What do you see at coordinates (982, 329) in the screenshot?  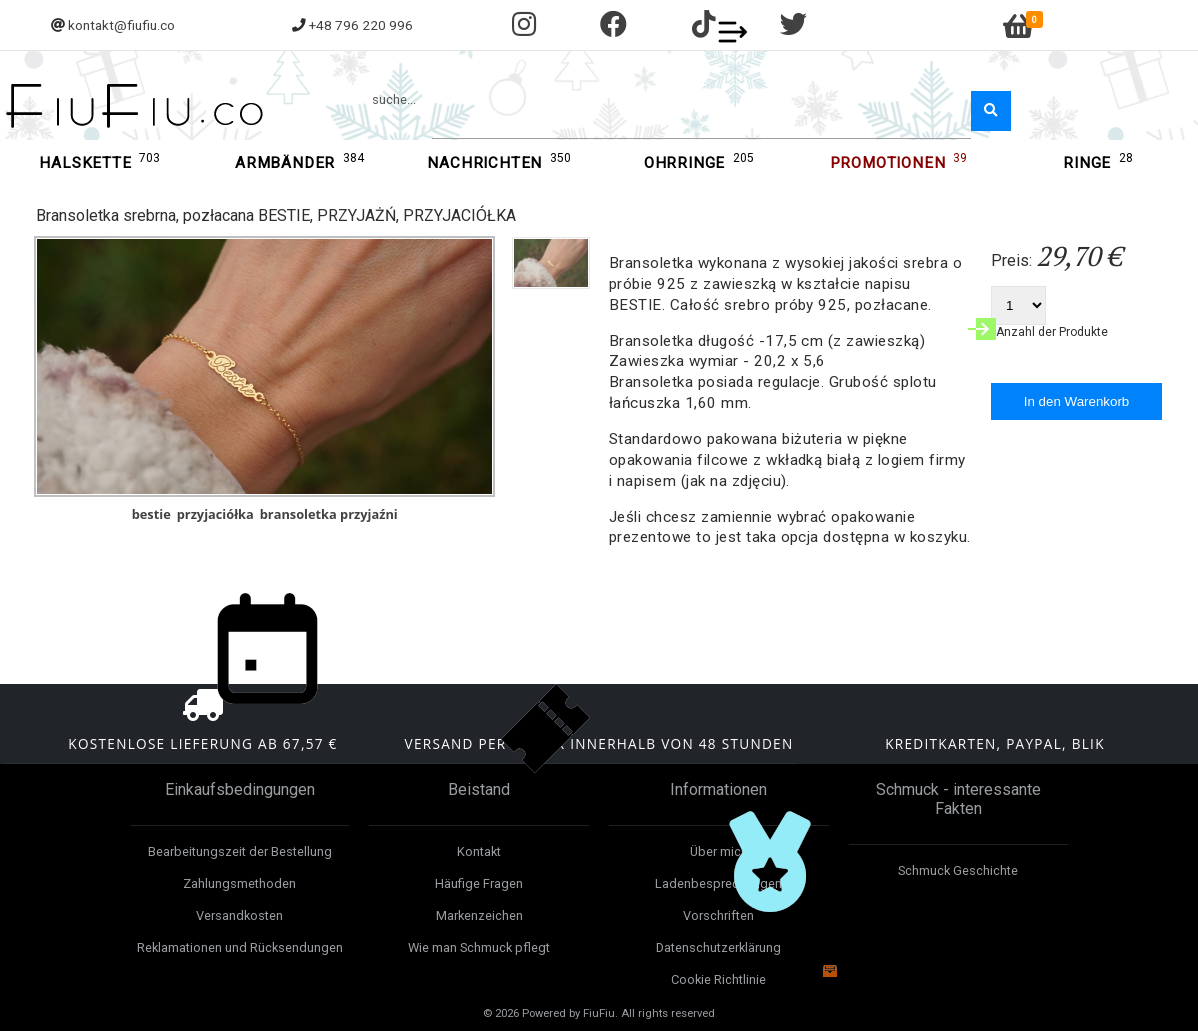 I see `log in or sign in to your account` at bounding box center [982, 329].